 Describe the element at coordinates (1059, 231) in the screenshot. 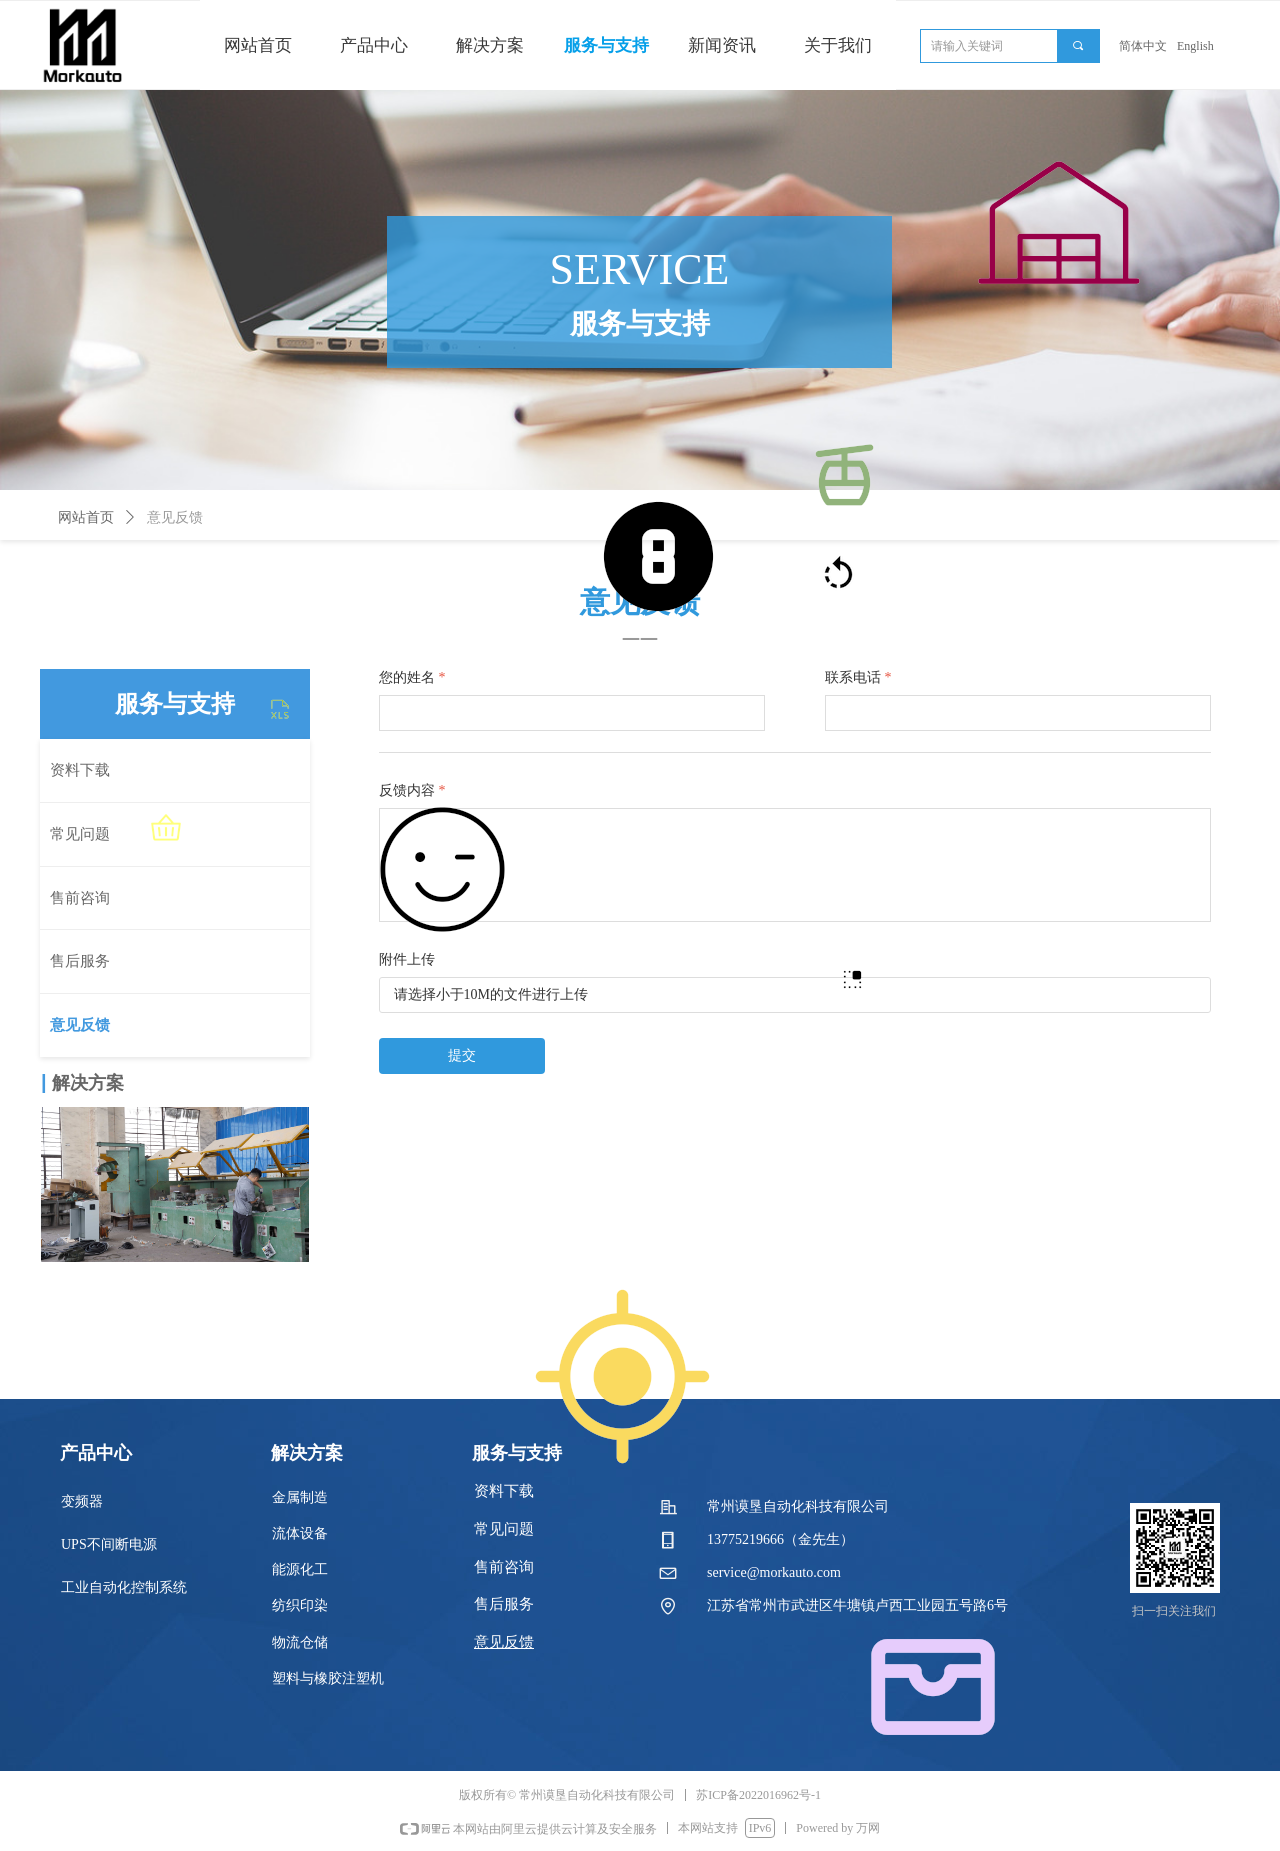

I see `access garage or parking controls` at that location.